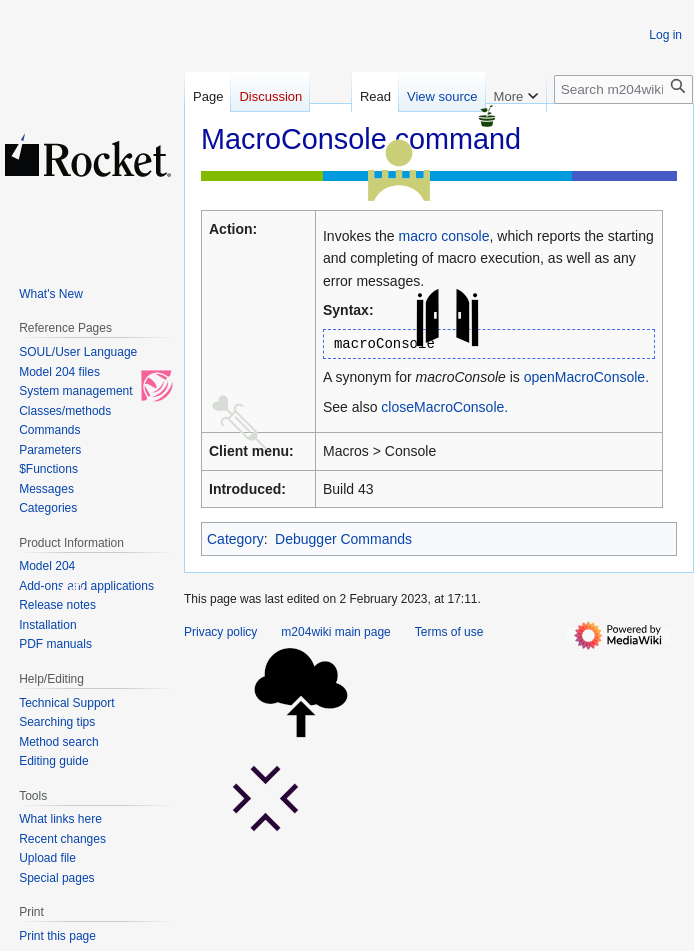 Image resolution: width=694 pixels, height=951 pixels. Describe the element at coordinates (487, 116) in the screenshot. I see `start a new project or initiative` at that location.